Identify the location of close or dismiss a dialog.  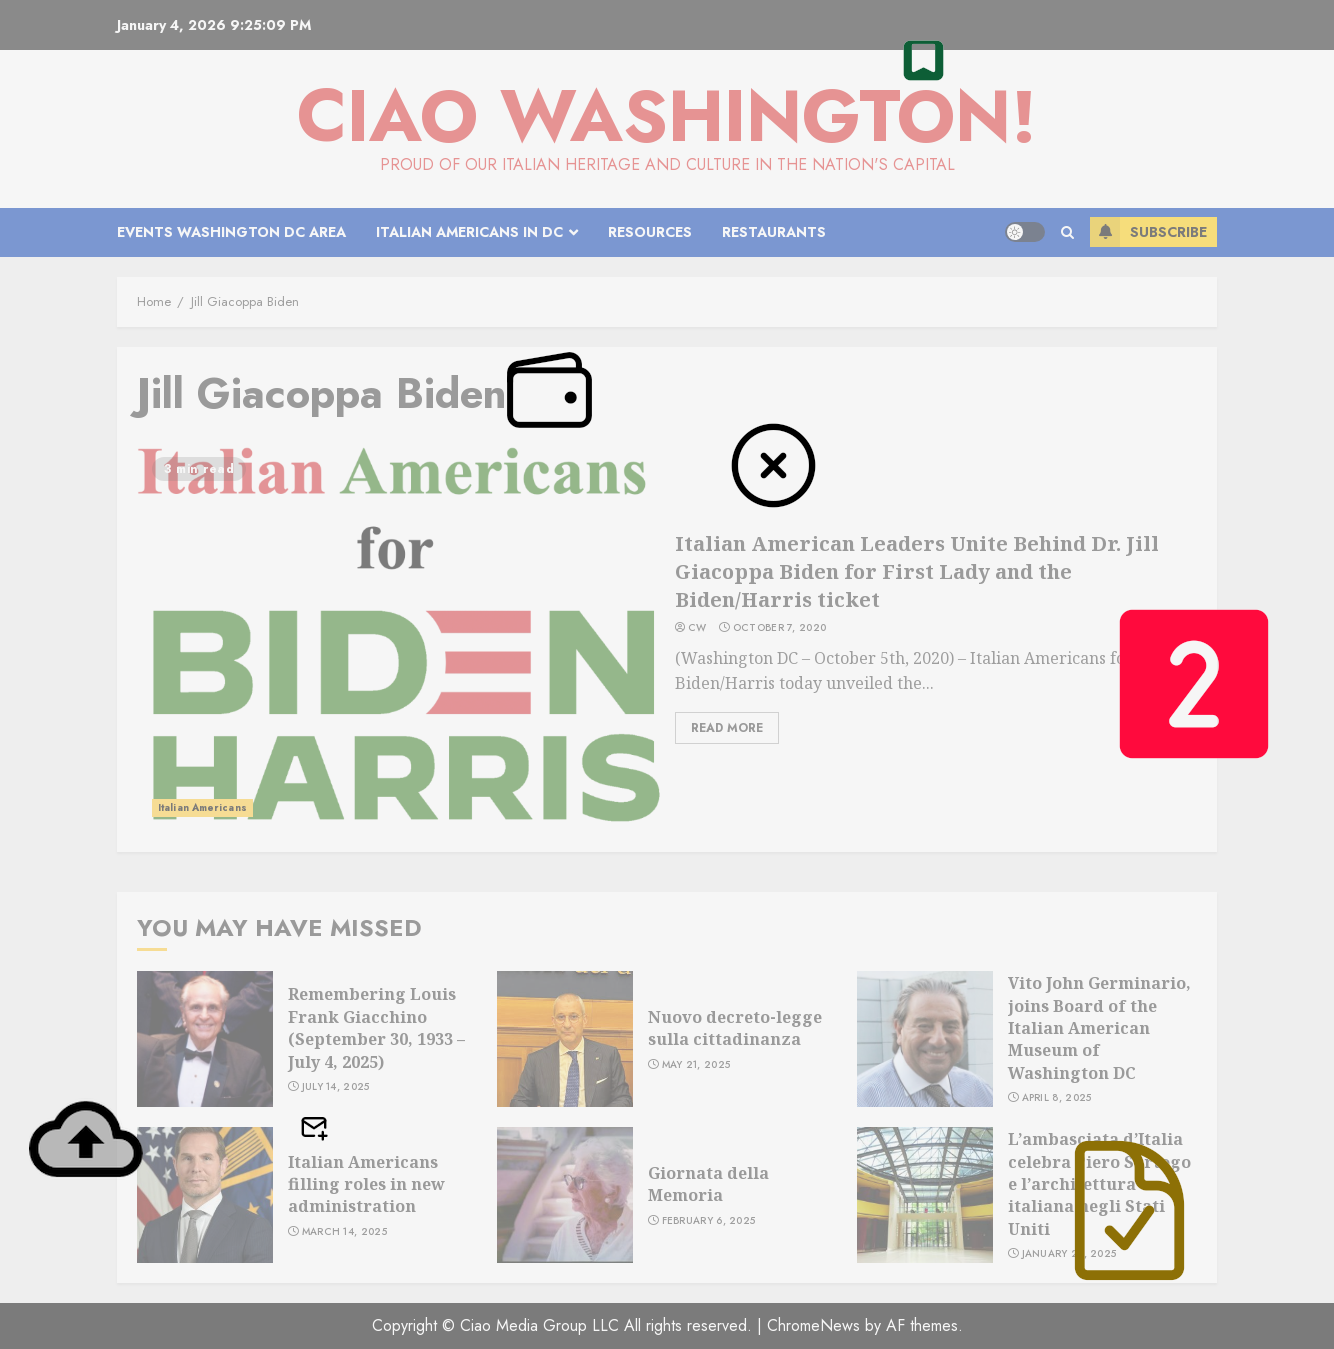
(773, 465).